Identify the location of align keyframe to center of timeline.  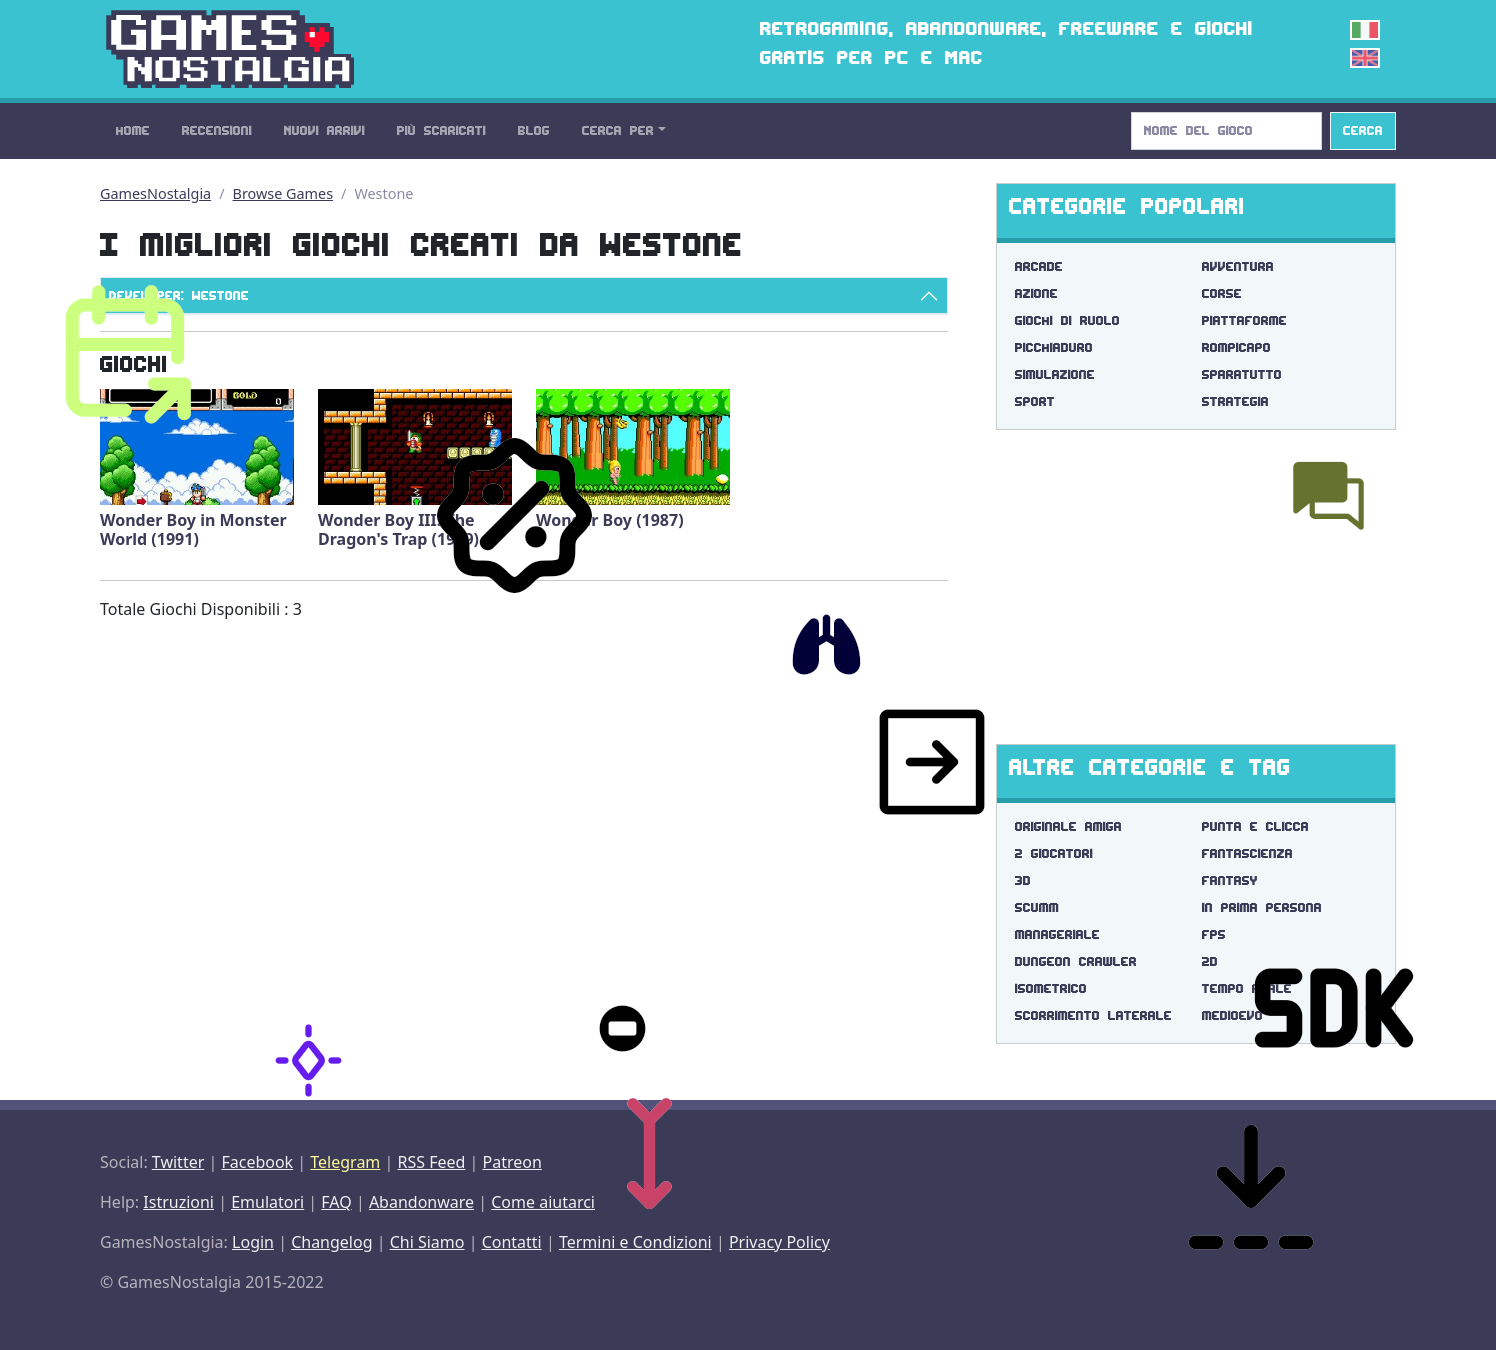
(308, 1060).